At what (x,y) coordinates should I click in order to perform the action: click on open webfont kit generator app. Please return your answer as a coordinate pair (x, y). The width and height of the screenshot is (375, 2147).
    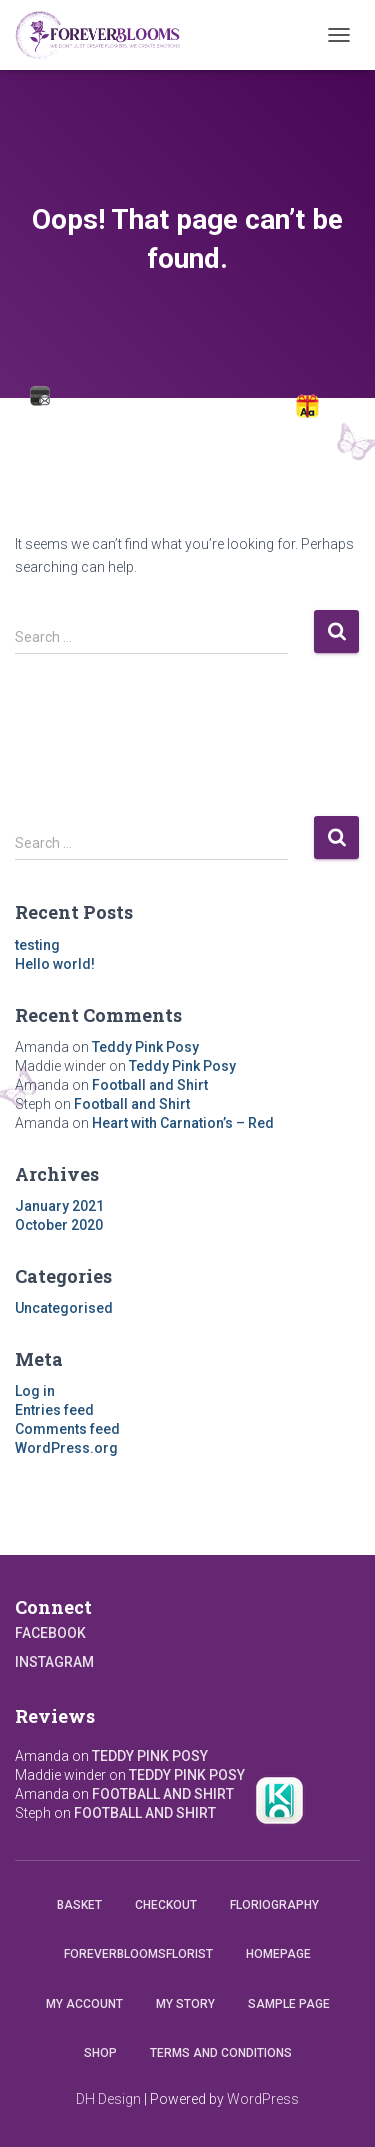
    Looking at the image, I should click on (307, 406).